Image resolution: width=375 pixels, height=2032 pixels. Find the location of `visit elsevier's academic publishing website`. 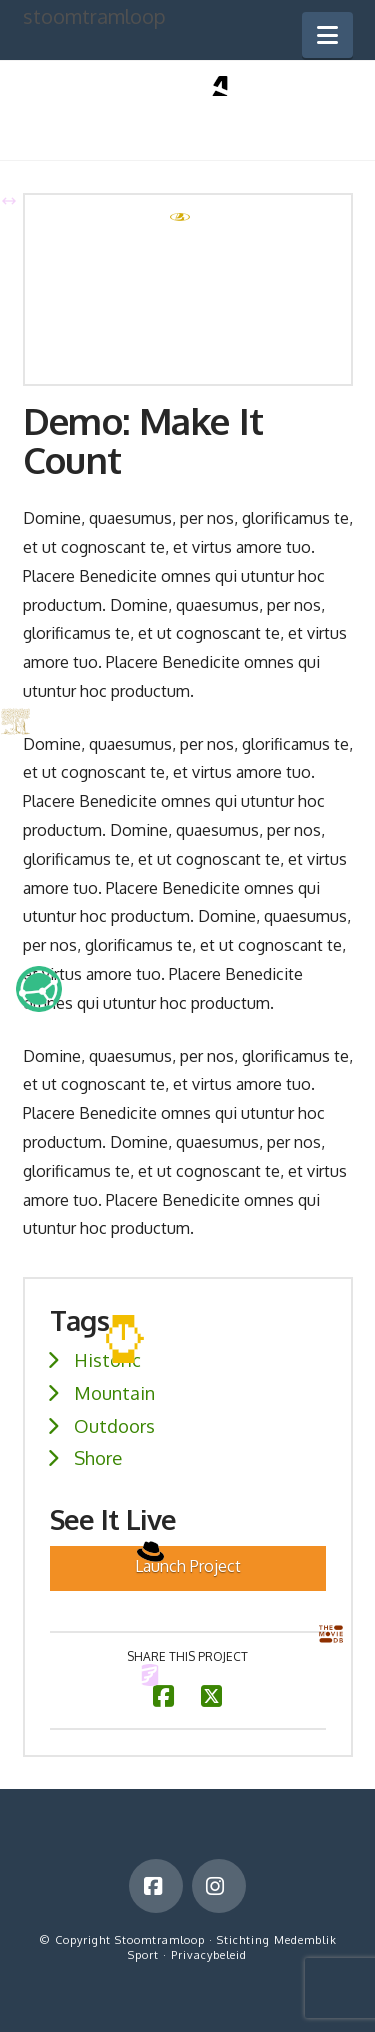

visit elsevier's academic publishing website is located at coordinates (15, 721).